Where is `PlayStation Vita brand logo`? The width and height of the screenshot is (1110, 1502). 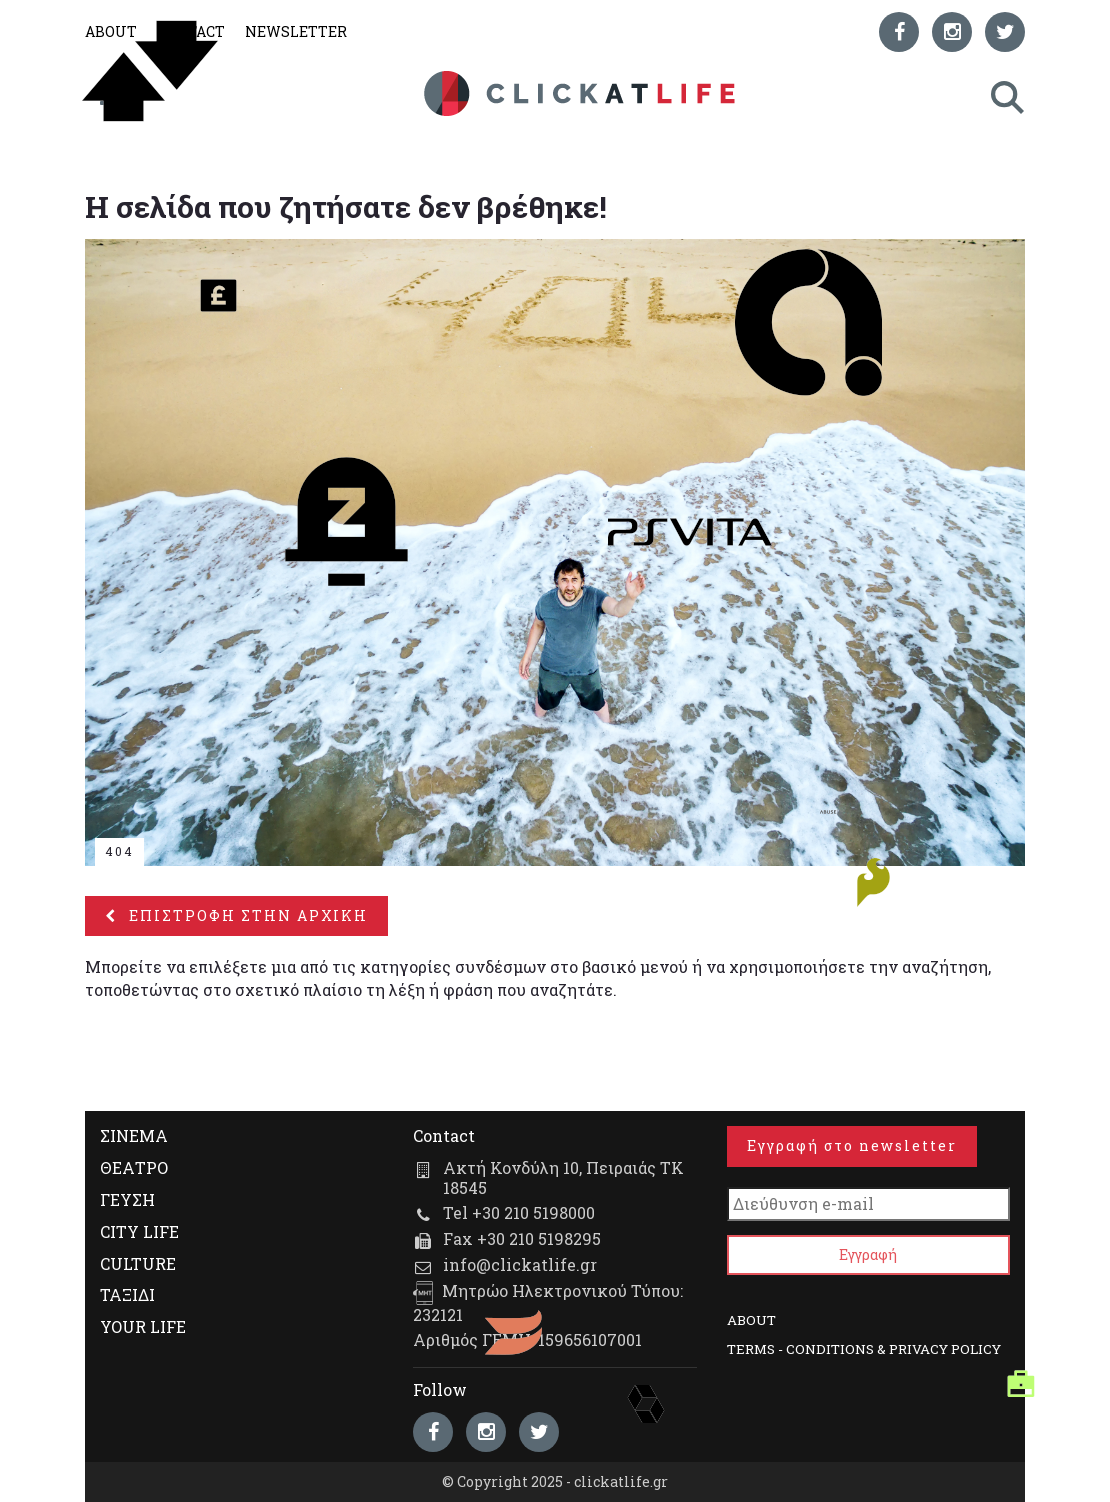
PlayStation Vita brand logo is located at coordinates (690, 532).